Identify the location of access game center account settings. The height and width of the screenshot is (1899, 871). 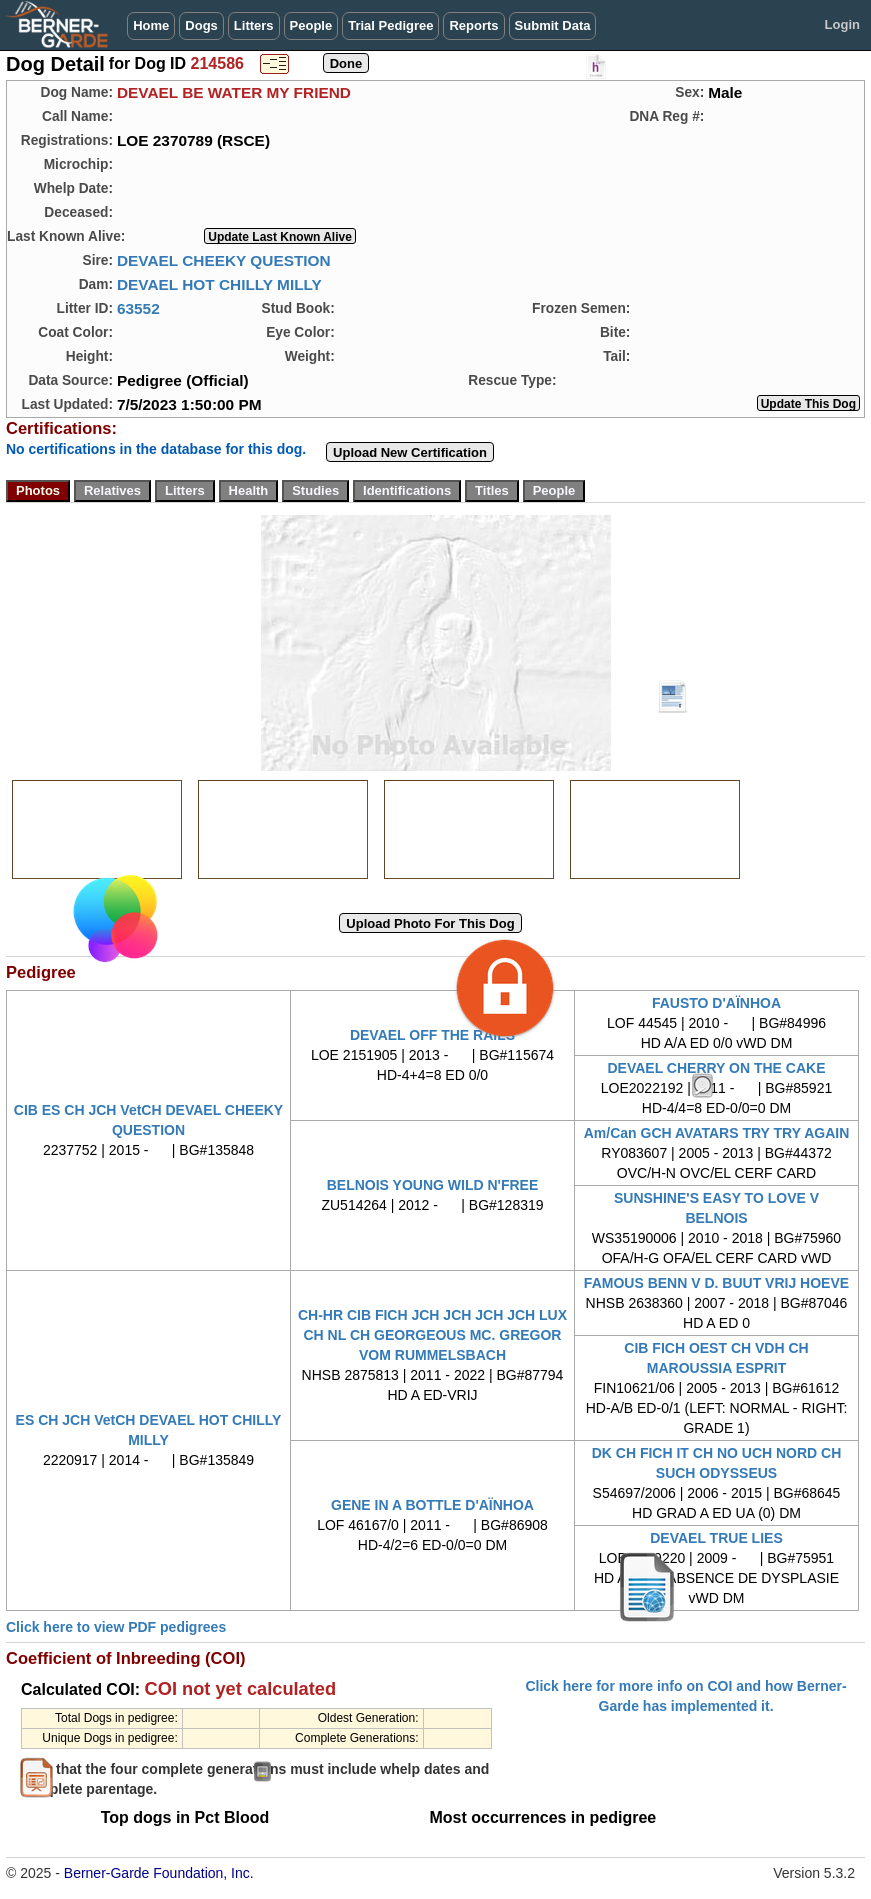
(115, 918).